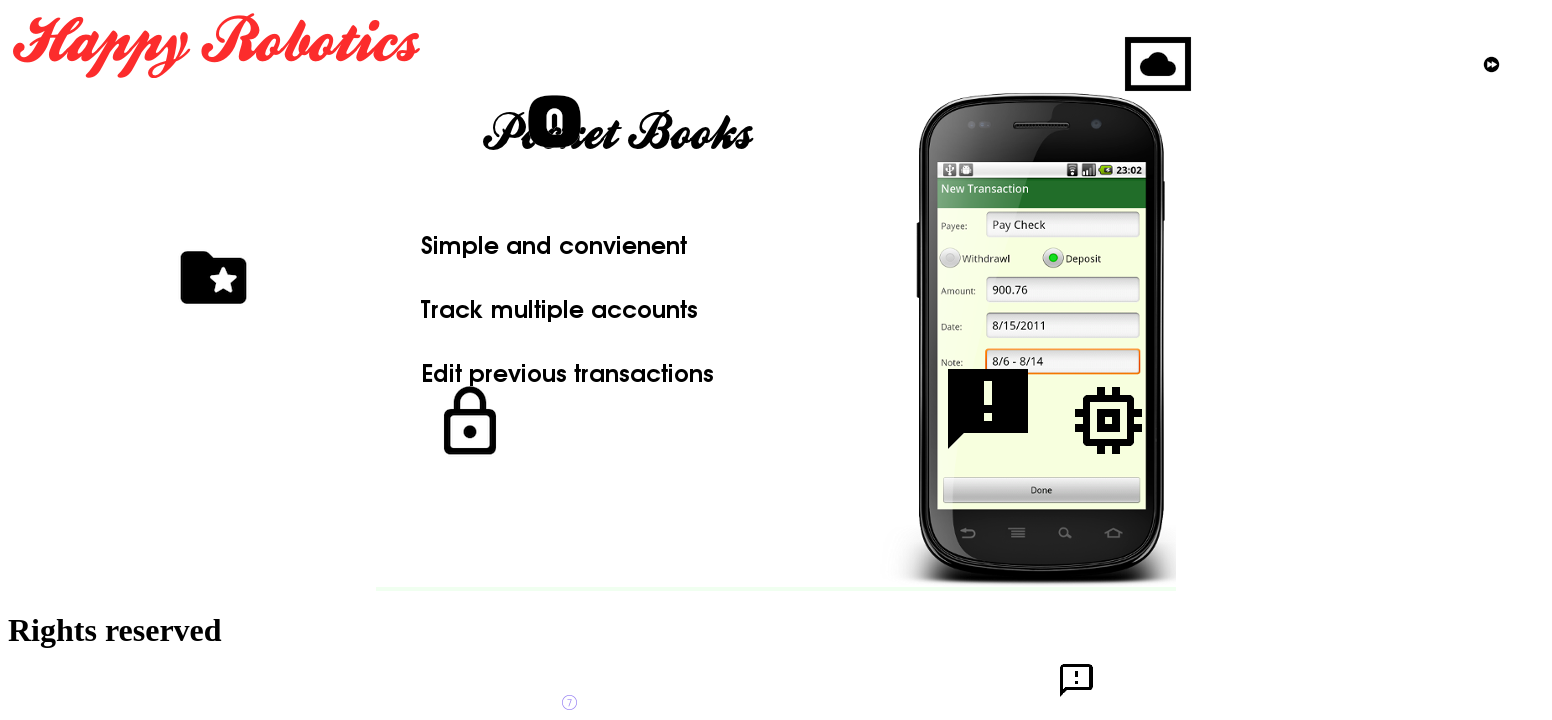  Describe the element at coordinates (470, 422) in the screenshot. I see `indicates a locked or secured item` at that location.